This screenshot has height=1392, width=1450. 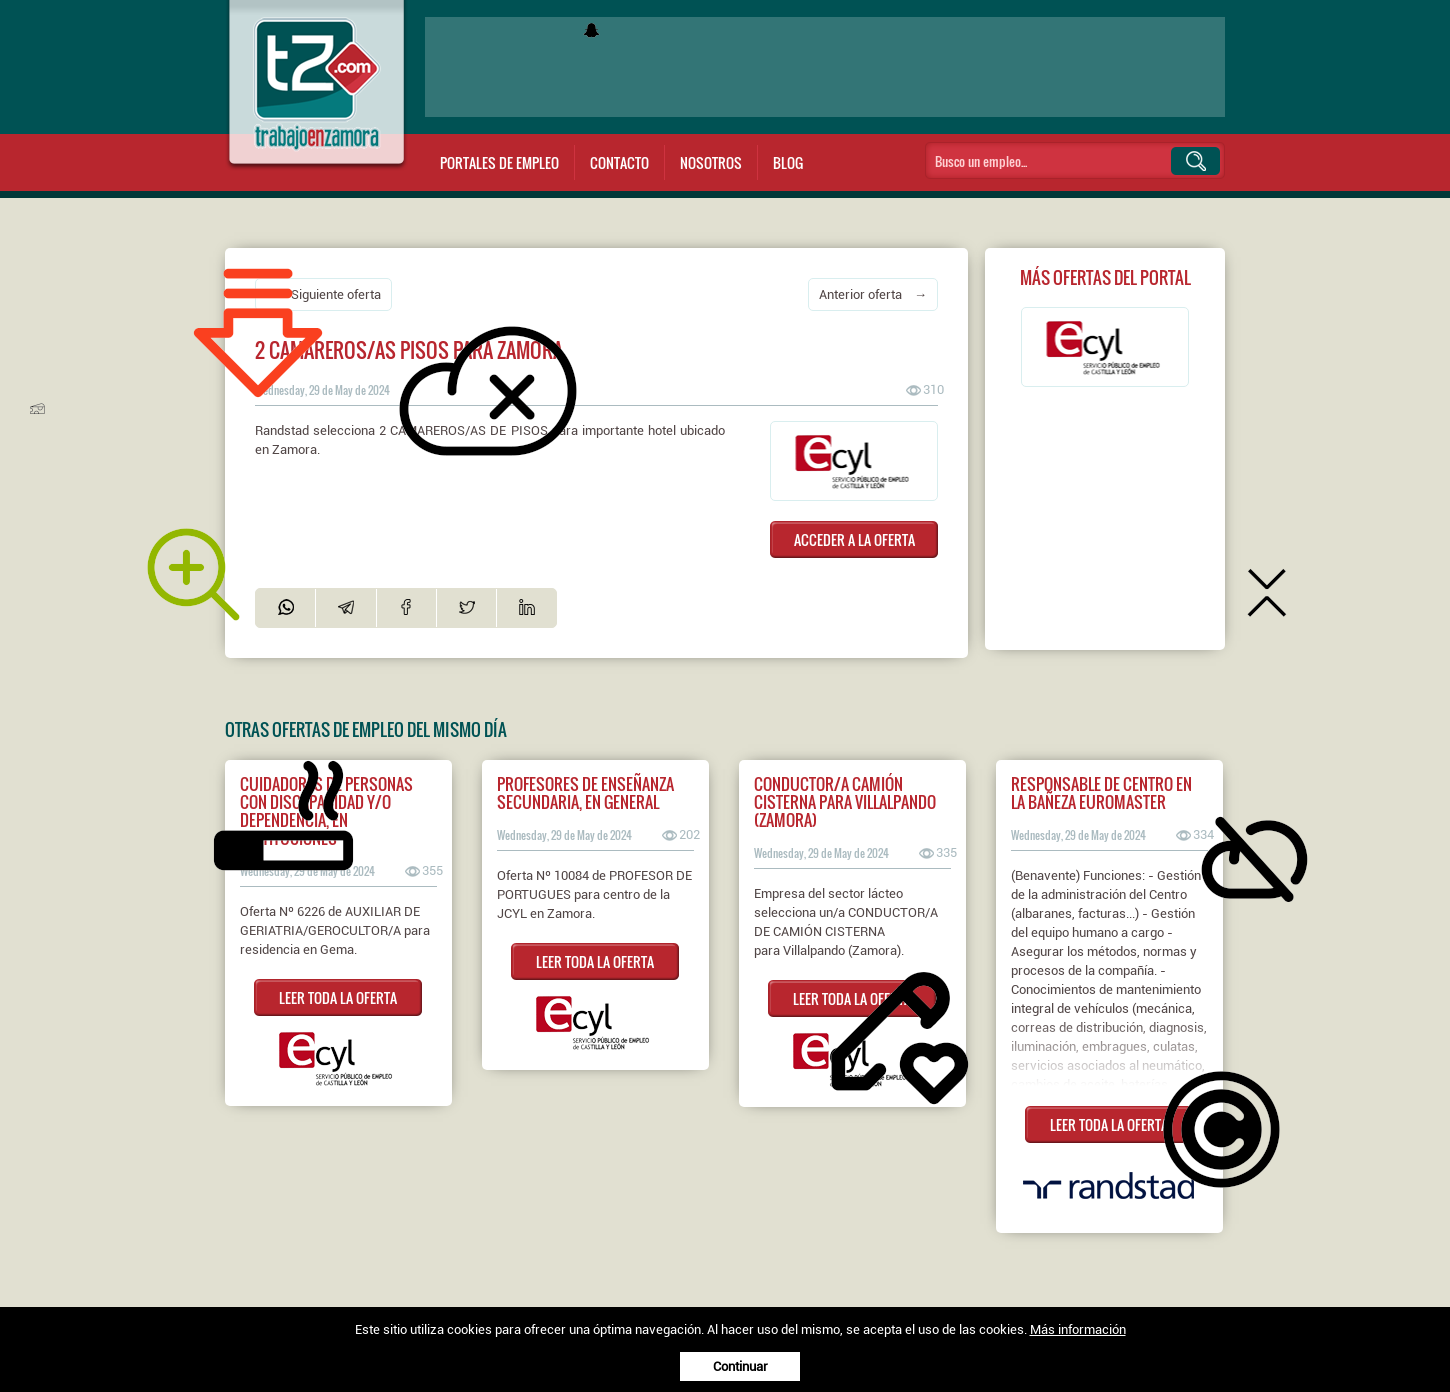 I want to click on indicates copyrighted content, so click(x=1221, y=1129).